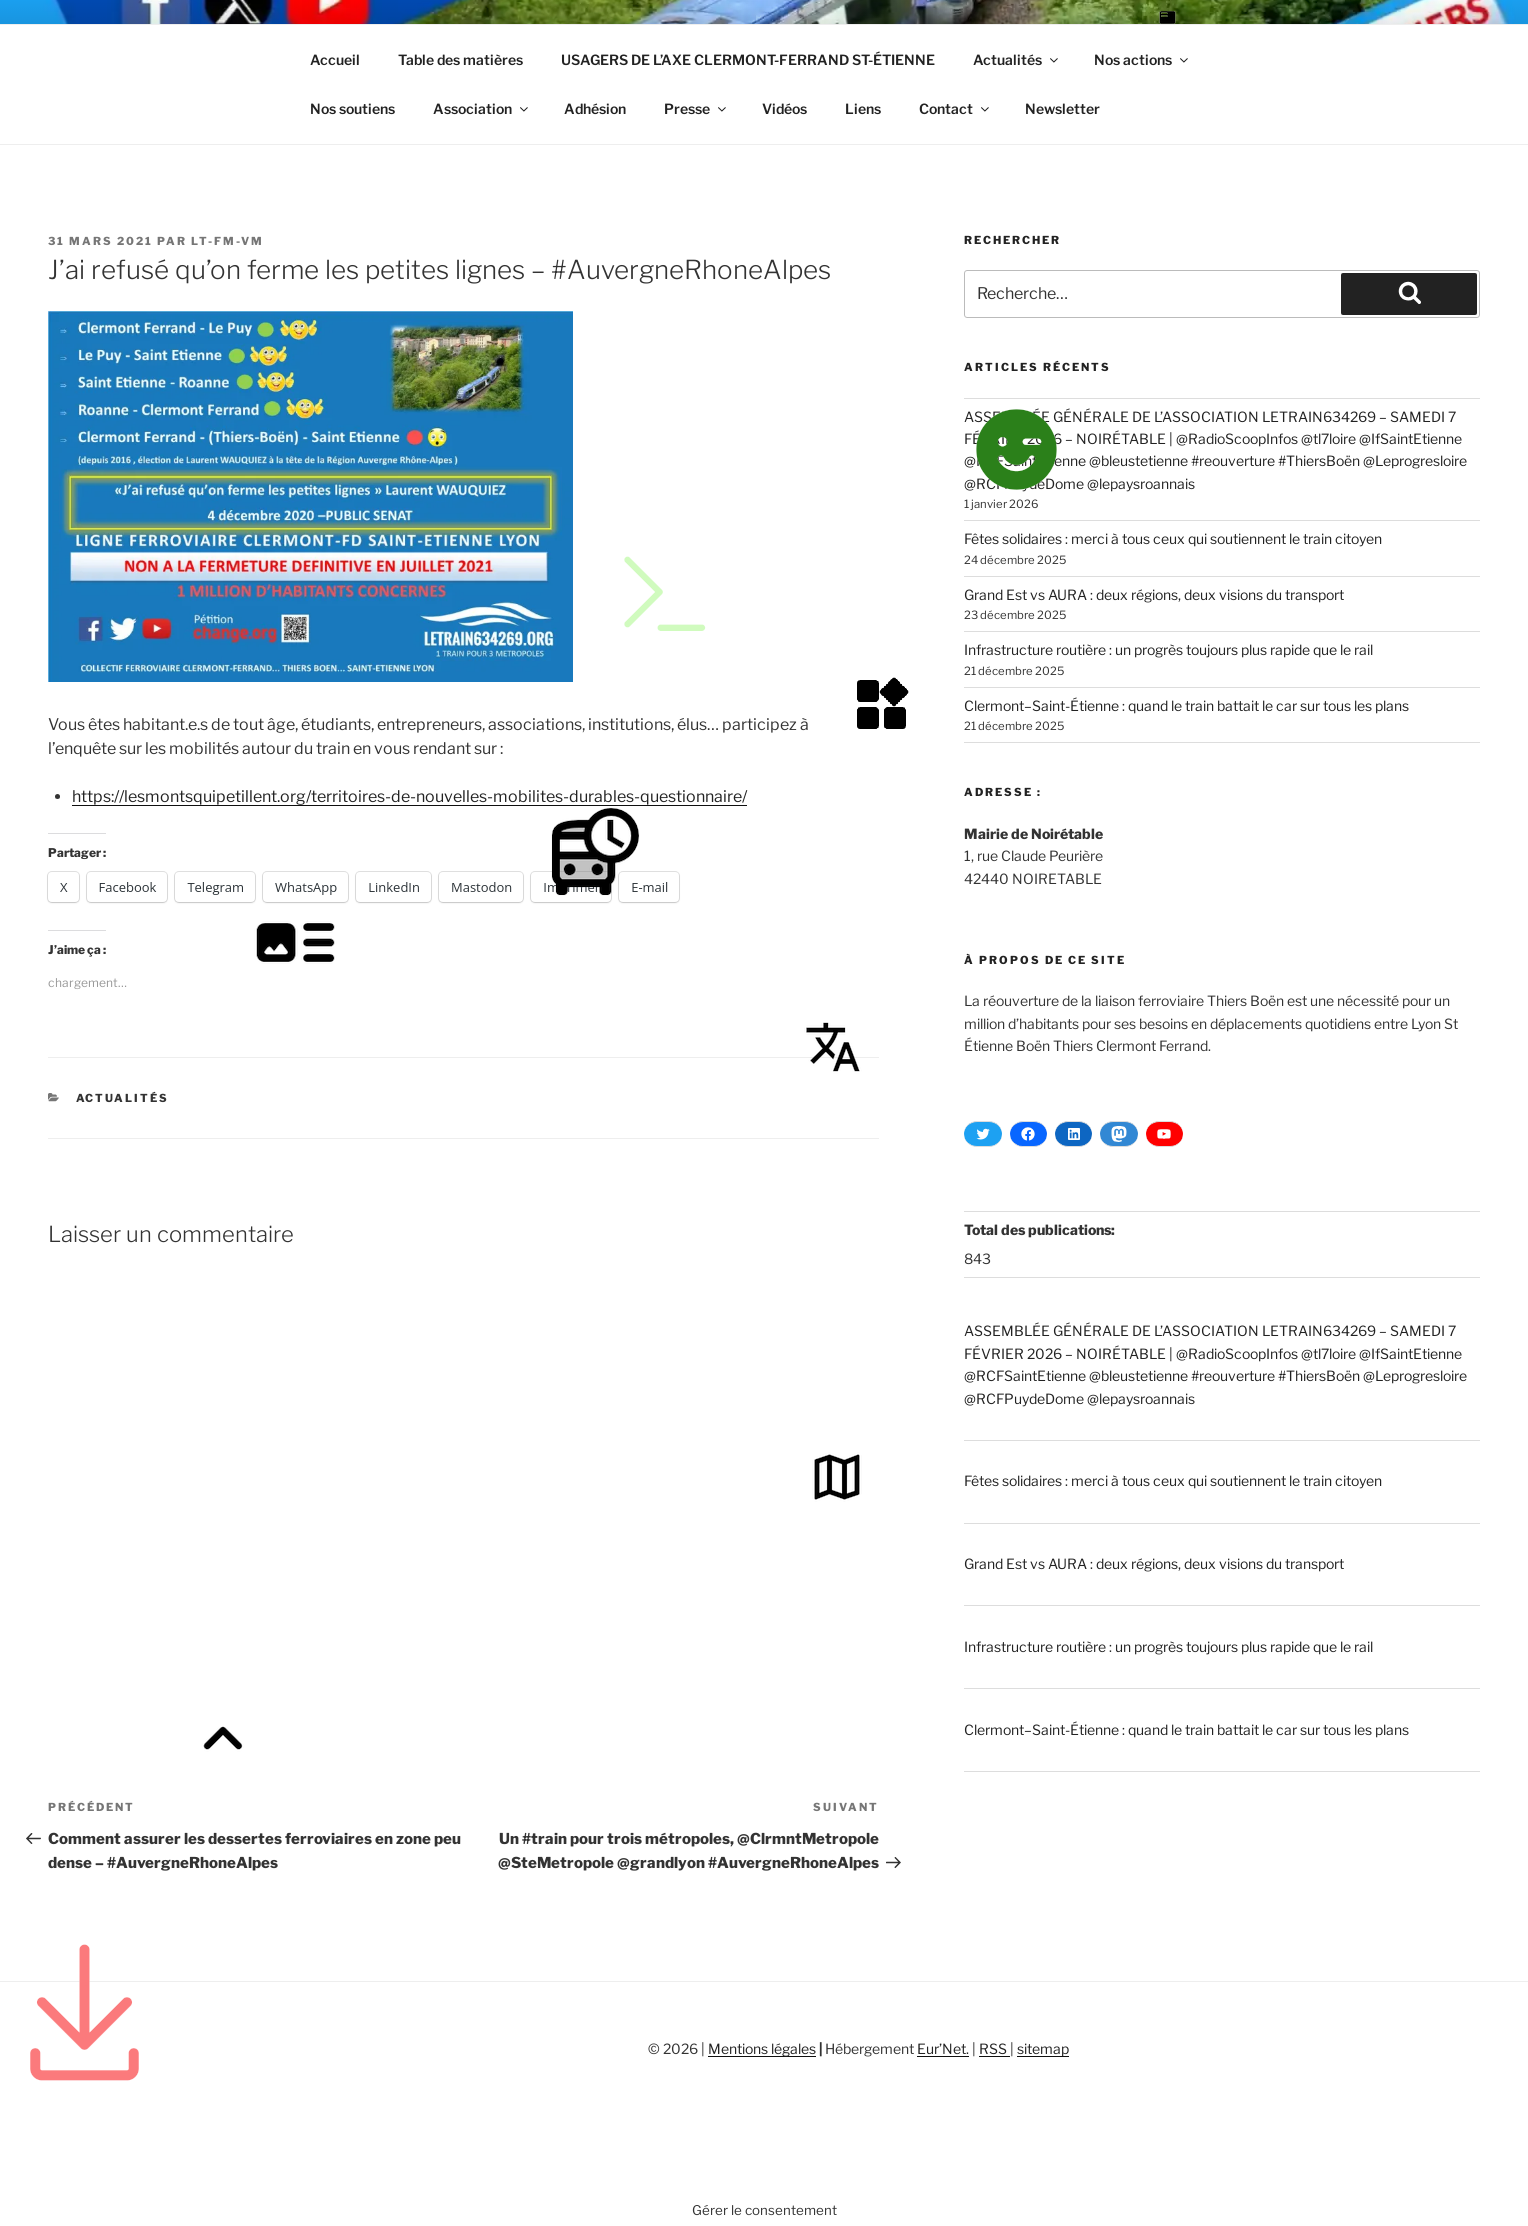  What do you see at coordinates (837, 1477) in the screenshot?
I see `open map view` at bounding box center [837, 1477].